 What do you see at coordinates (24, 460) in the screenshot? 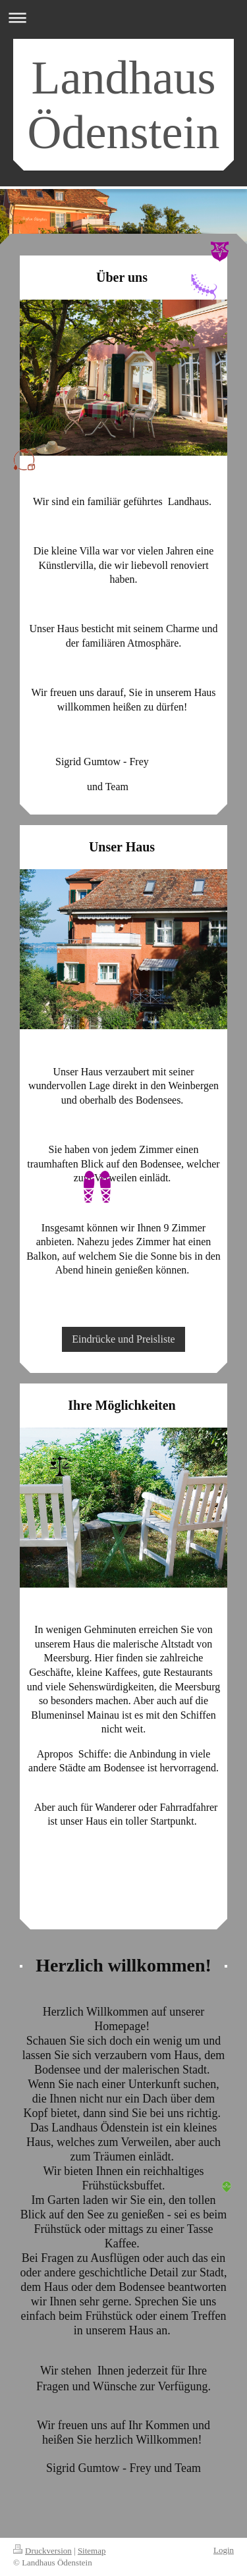
I see `view or toggle between states of matter` at bounding box center [24, 460].